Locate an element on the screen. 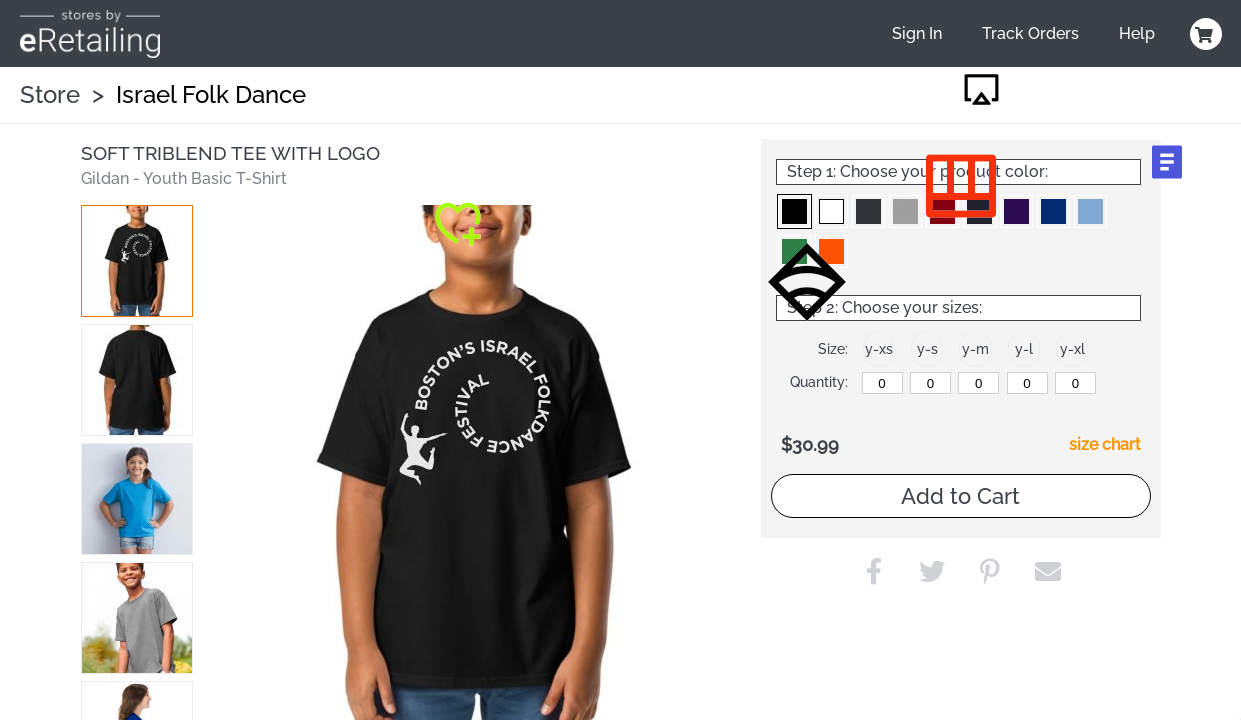 This screenshot has height=720, width=1241. sensu monitoring platform logo is located at coordinates (807, 282).